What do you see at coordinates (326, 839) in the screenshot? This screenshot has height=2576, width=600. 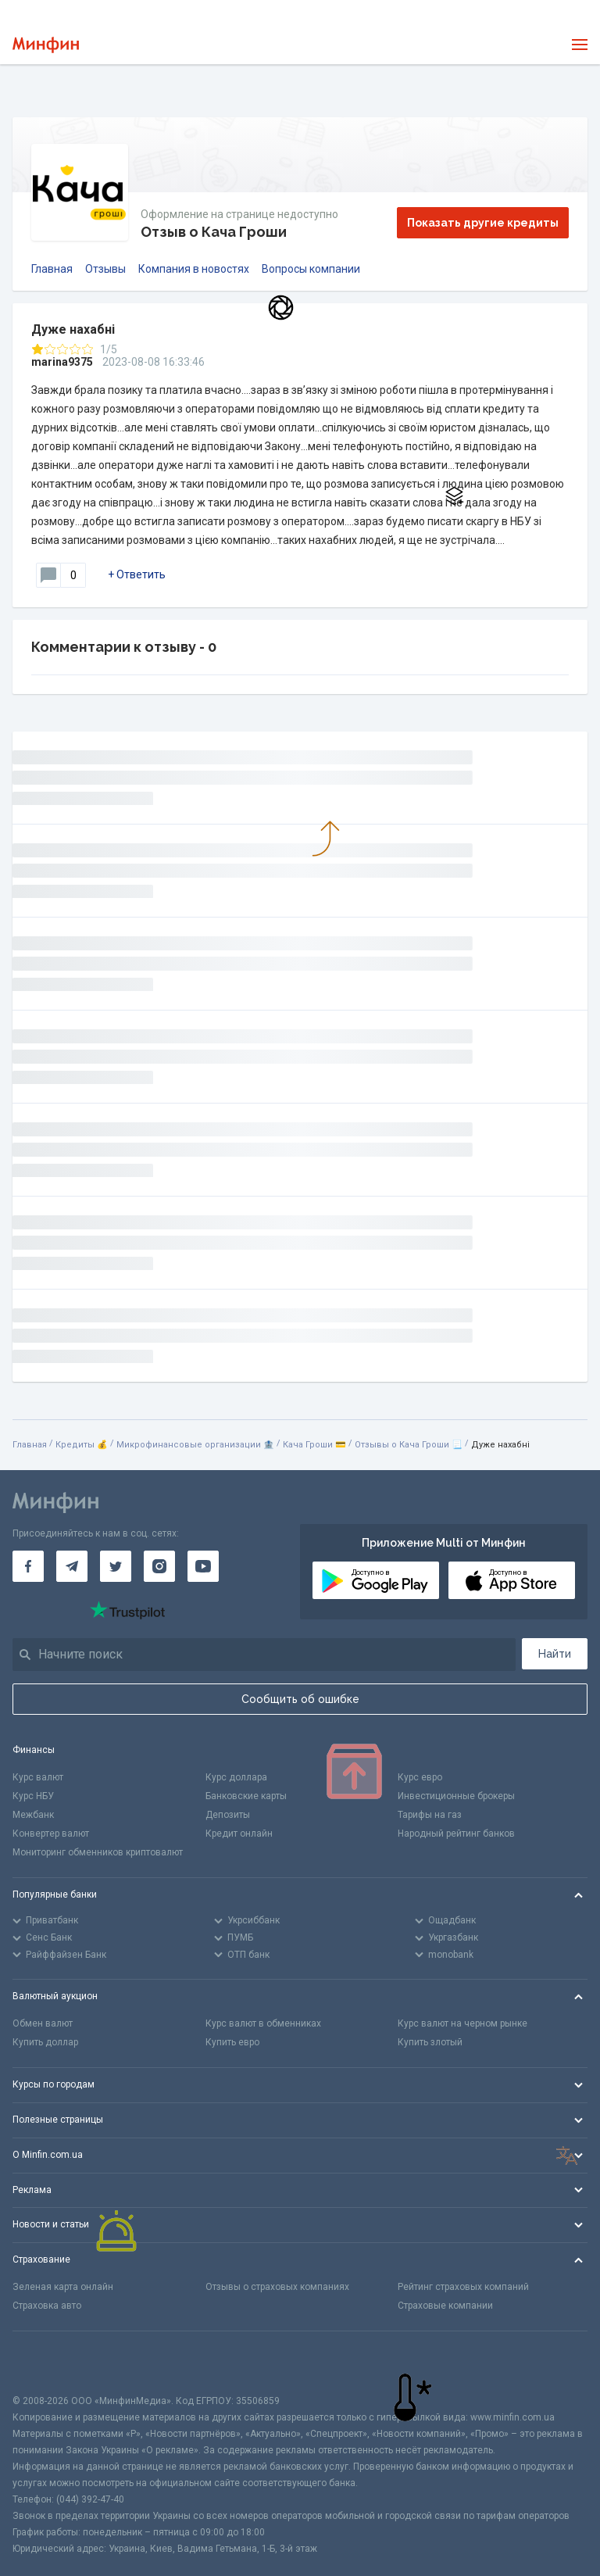 I see `go back and up in navigation` at bounding box center [326, 839].